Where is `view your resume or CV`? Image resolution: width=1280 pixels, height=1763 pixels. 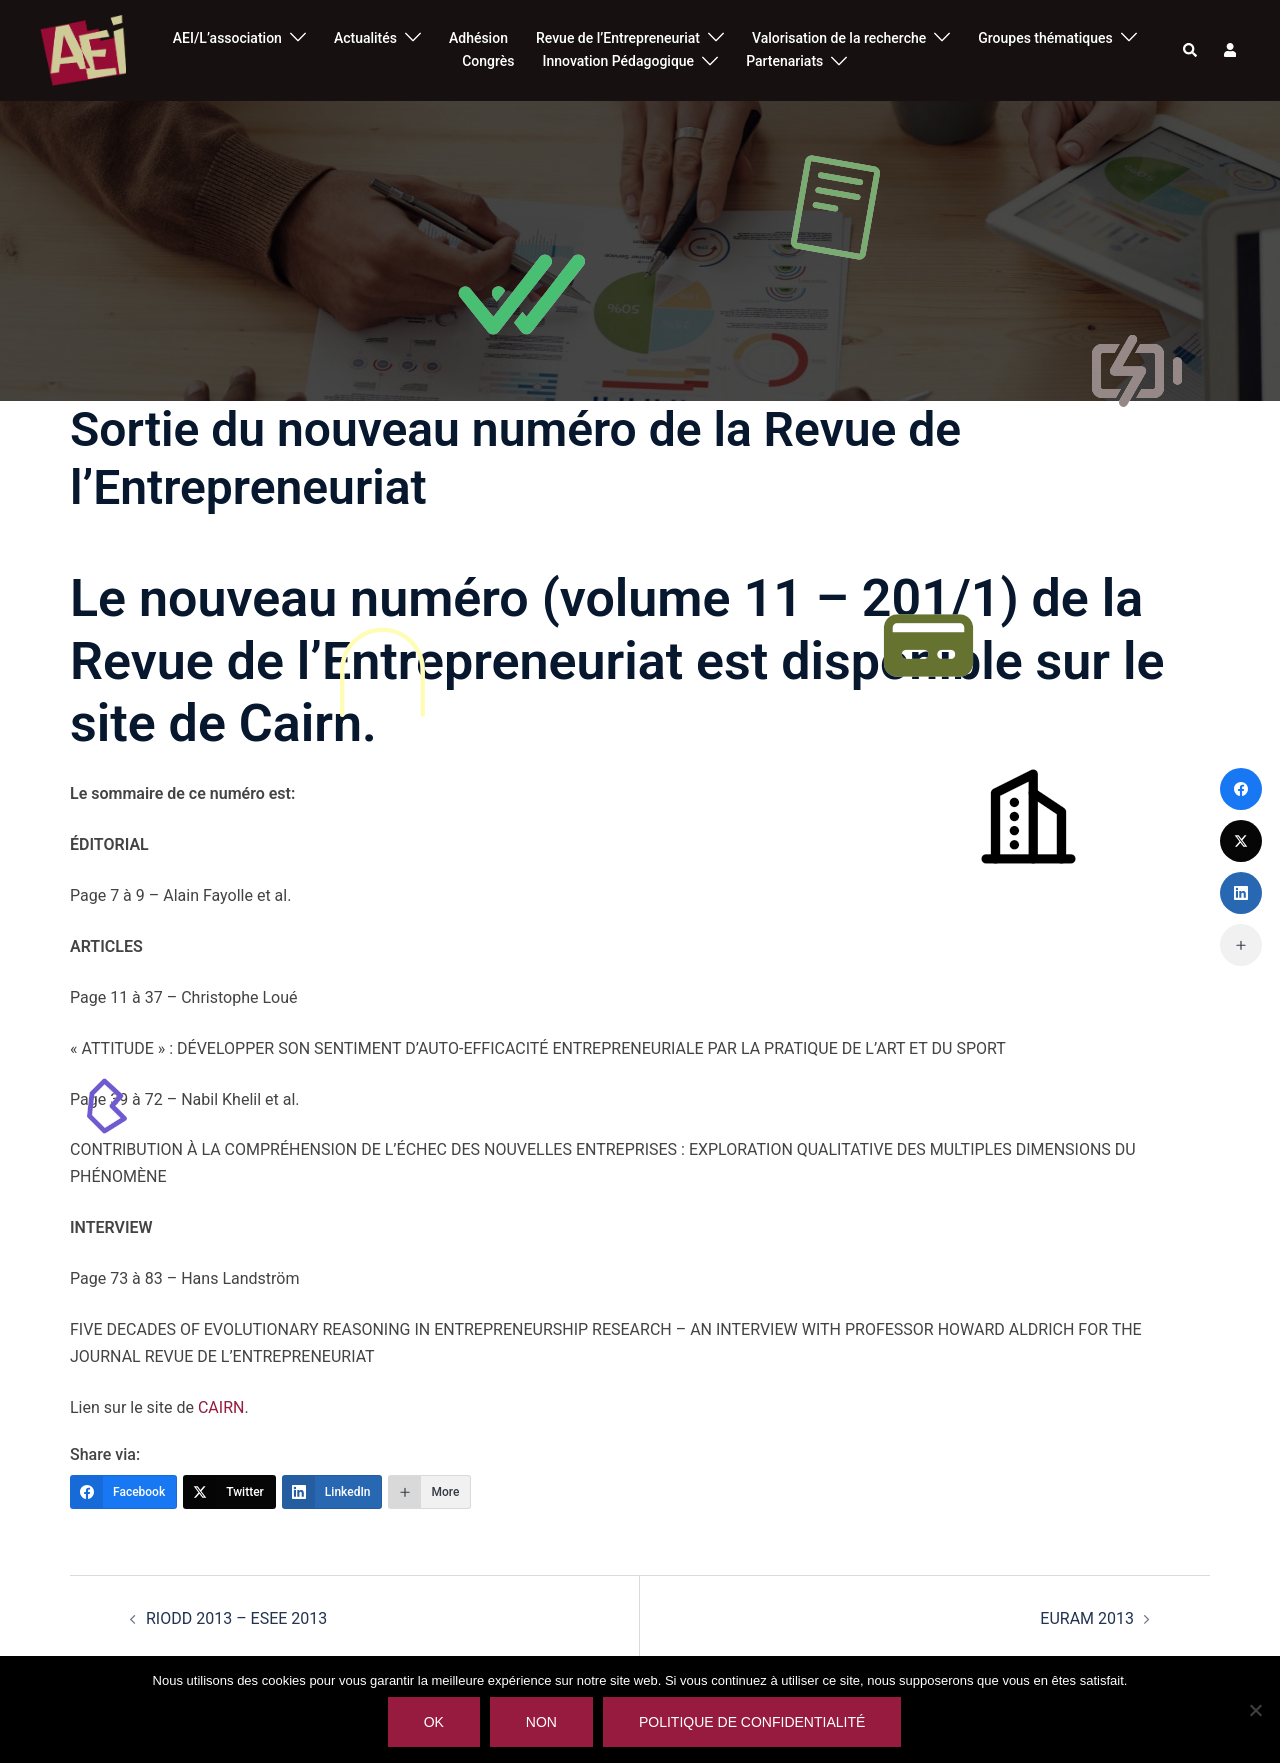 view your resume or CV is located at coordinates (835, 207).